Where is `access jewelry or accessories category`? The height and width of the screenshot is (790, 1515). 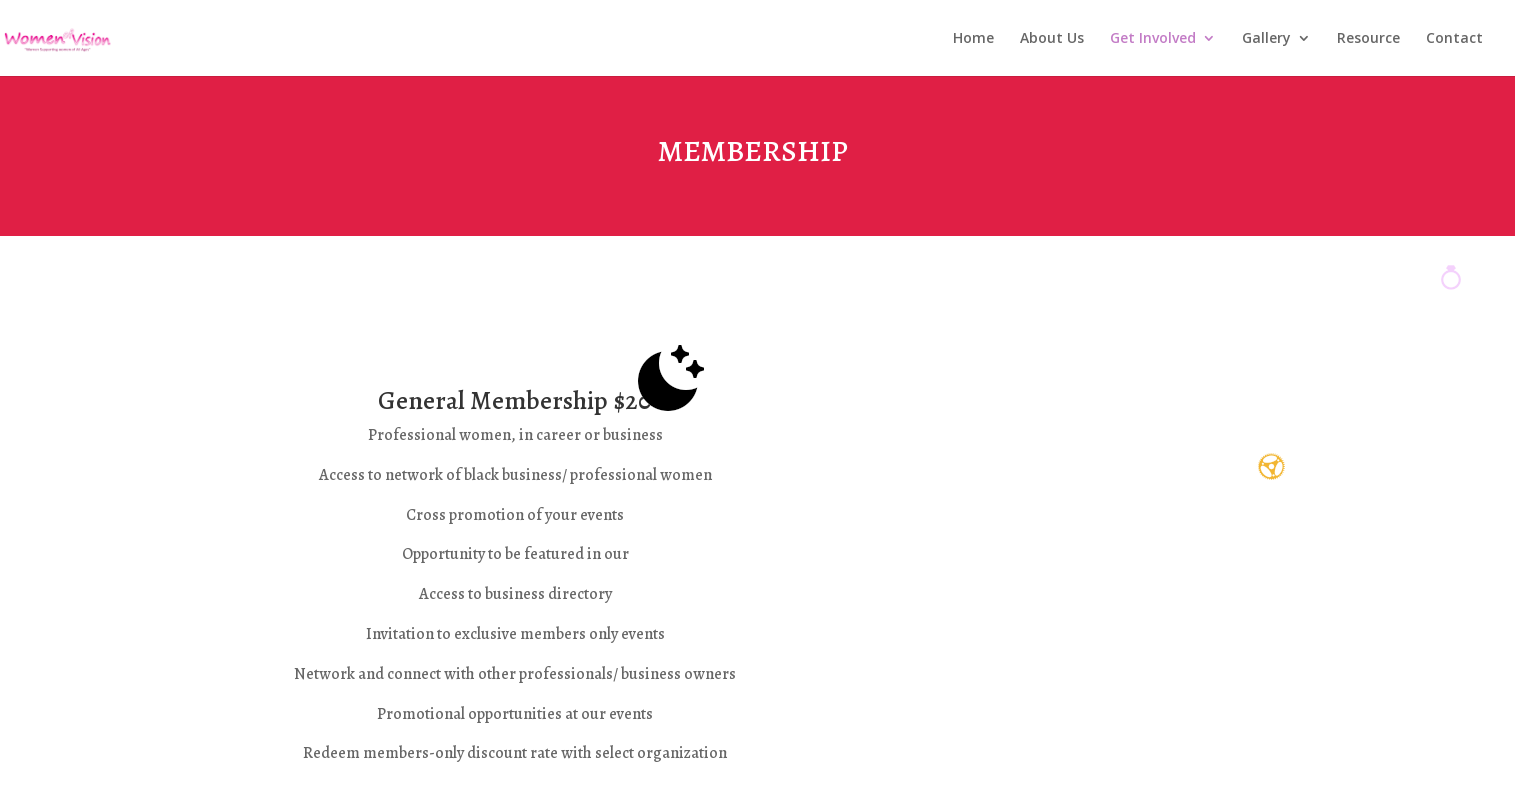 access jewelry or accessories category is located at coordinates (1451, 278).